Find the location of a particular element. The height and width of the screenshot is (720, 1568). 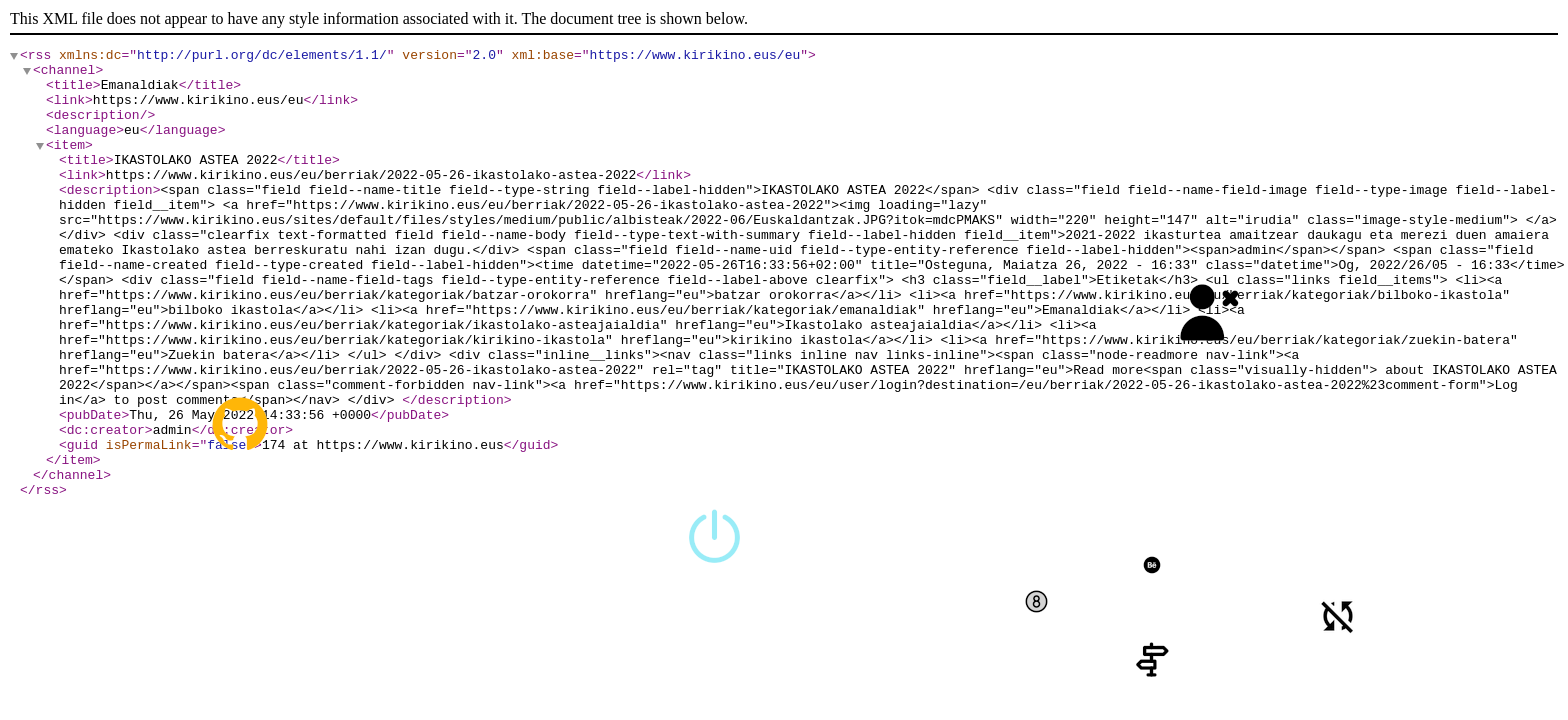

visit github profile or repository is located at coordinates (240, 425).